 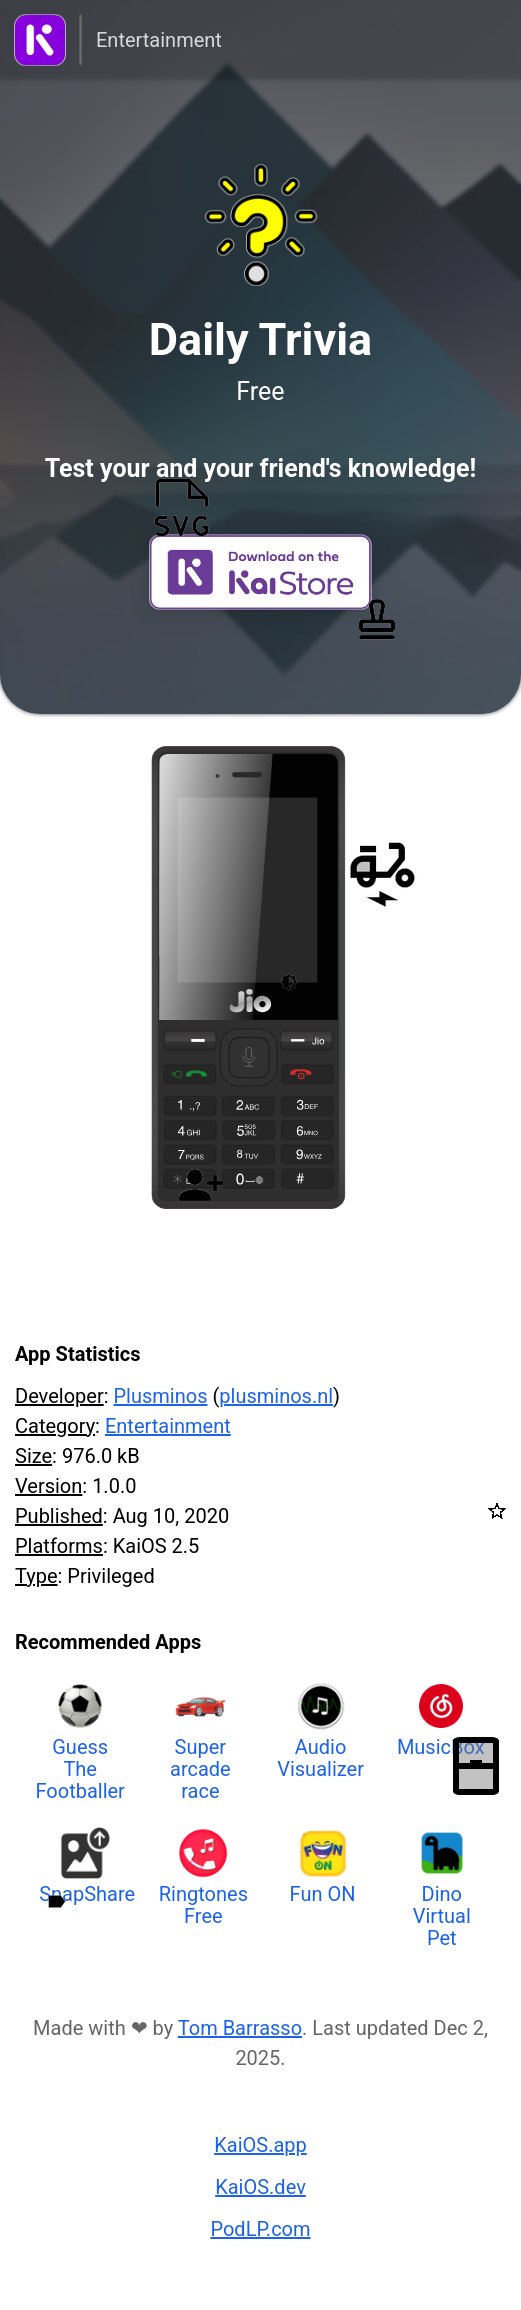 I want to click on add a new contact or friend, so click(x=201, y=1185).